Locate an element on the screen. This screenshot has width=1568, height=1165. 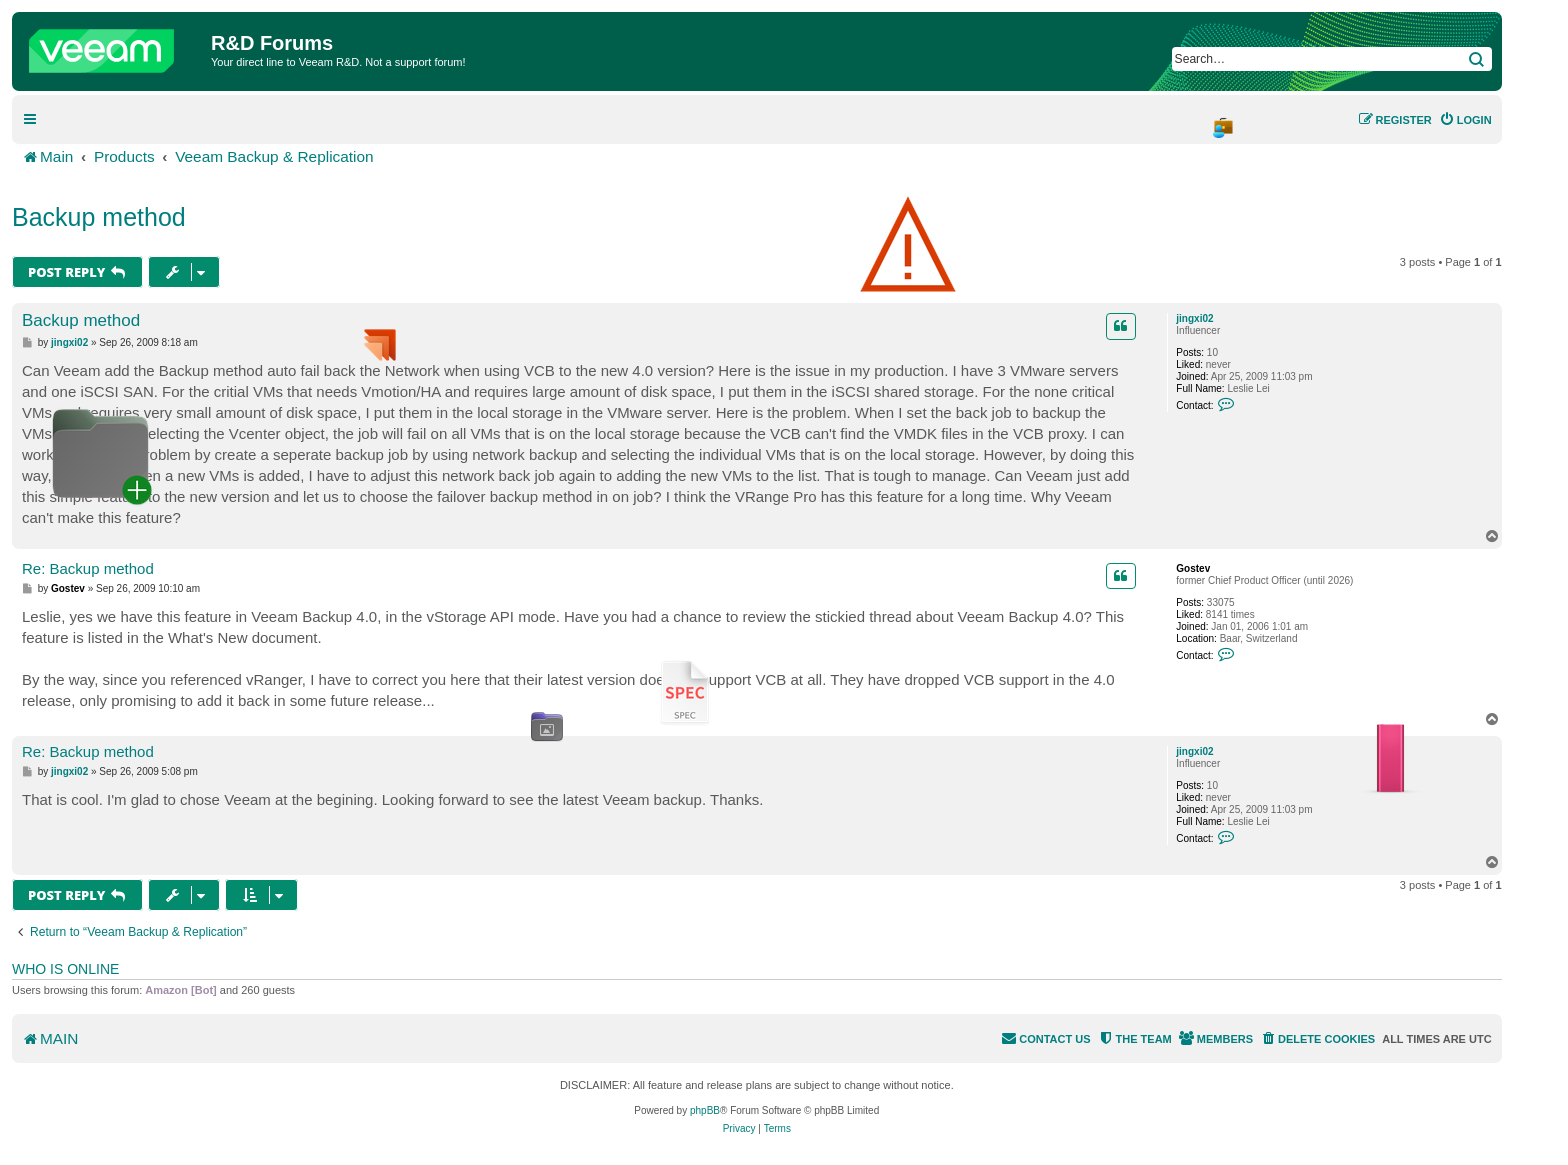
an RPM spec file used for building Linux packages is located at coordinates (685, 693).